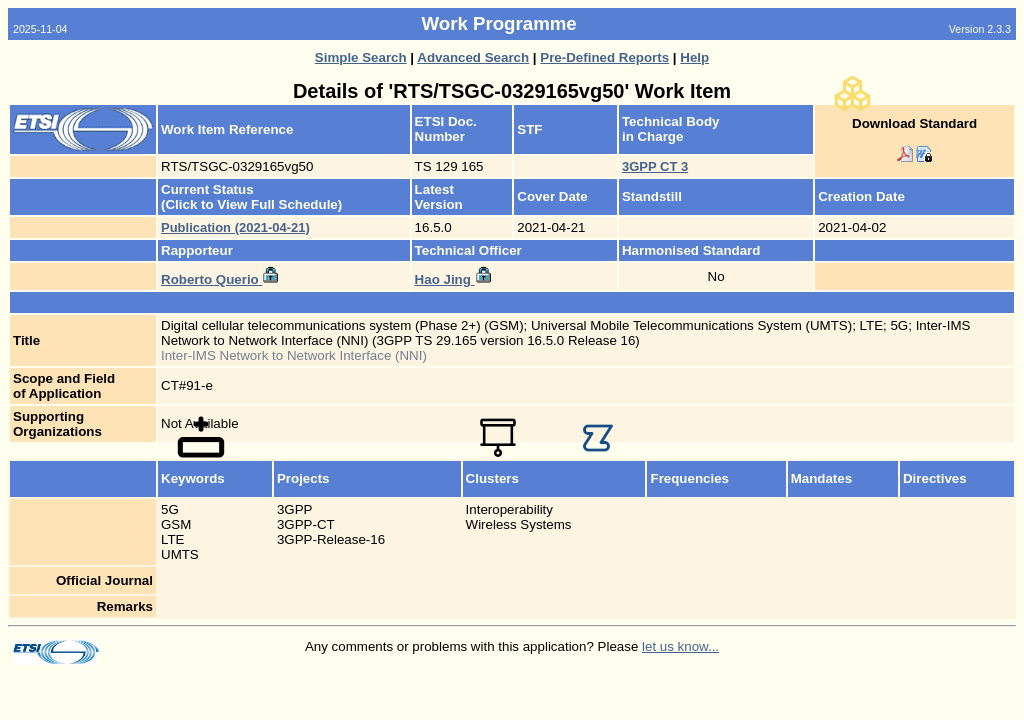 The image size is (1024, 720). I want to click on start a presentation, so click(498, 435).